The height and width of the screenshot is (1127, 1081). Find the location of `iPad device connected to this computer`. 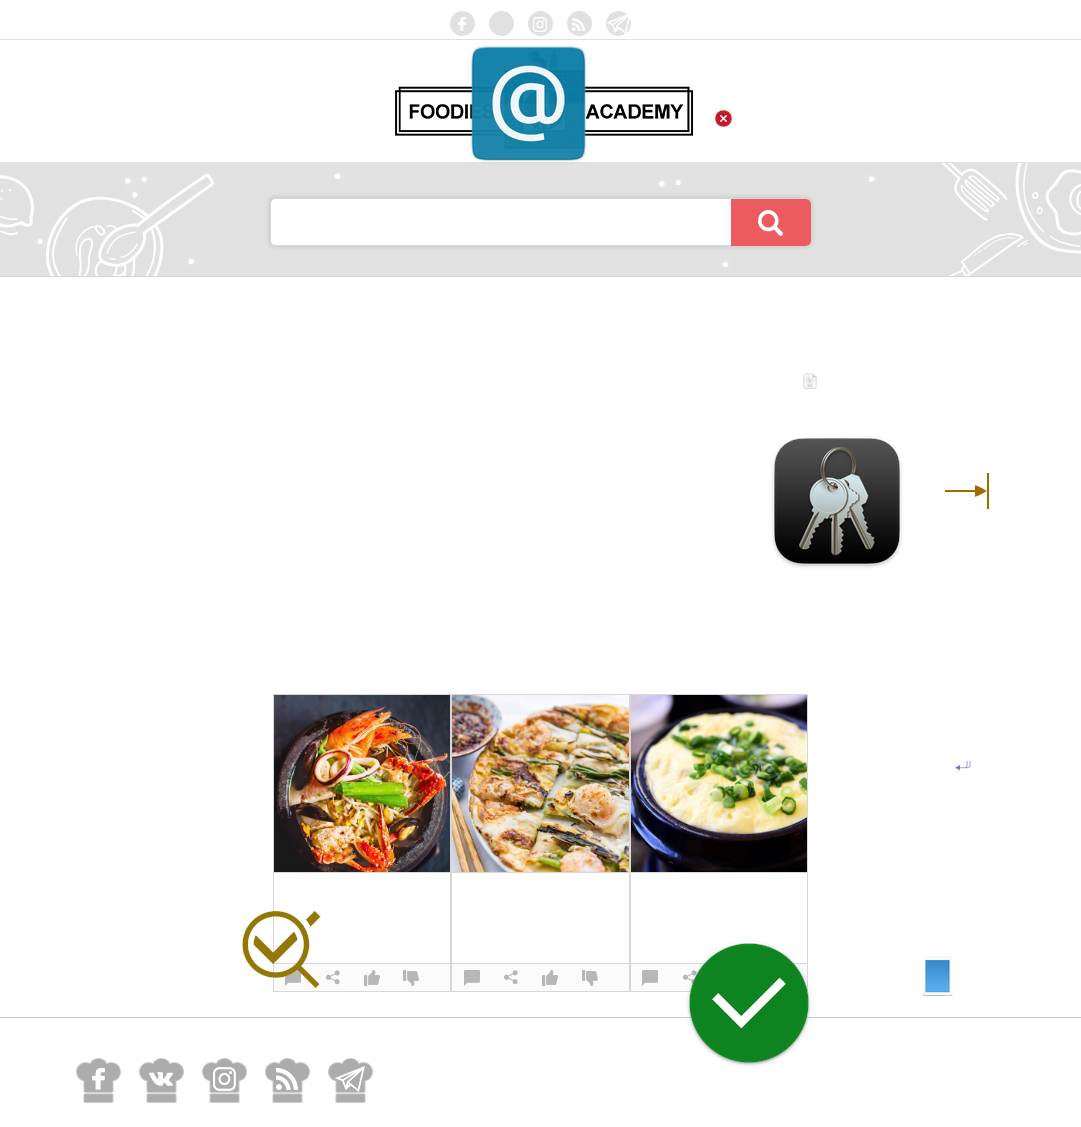

iPad device connected to this computer is located at coordinates (937, 976).